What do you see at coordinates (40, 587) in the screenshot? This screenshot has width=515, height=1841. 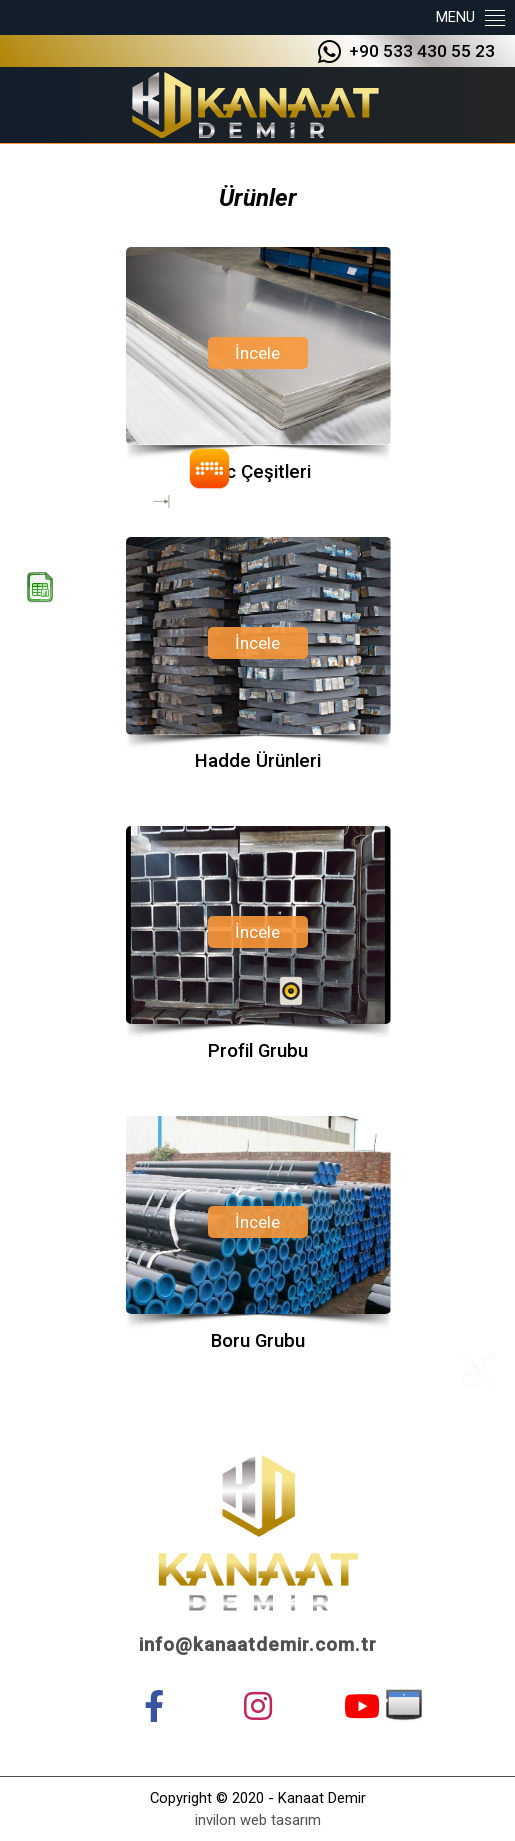 I see `open a libreoffice calc spreadsheet file` at bounding box center [40, 587].